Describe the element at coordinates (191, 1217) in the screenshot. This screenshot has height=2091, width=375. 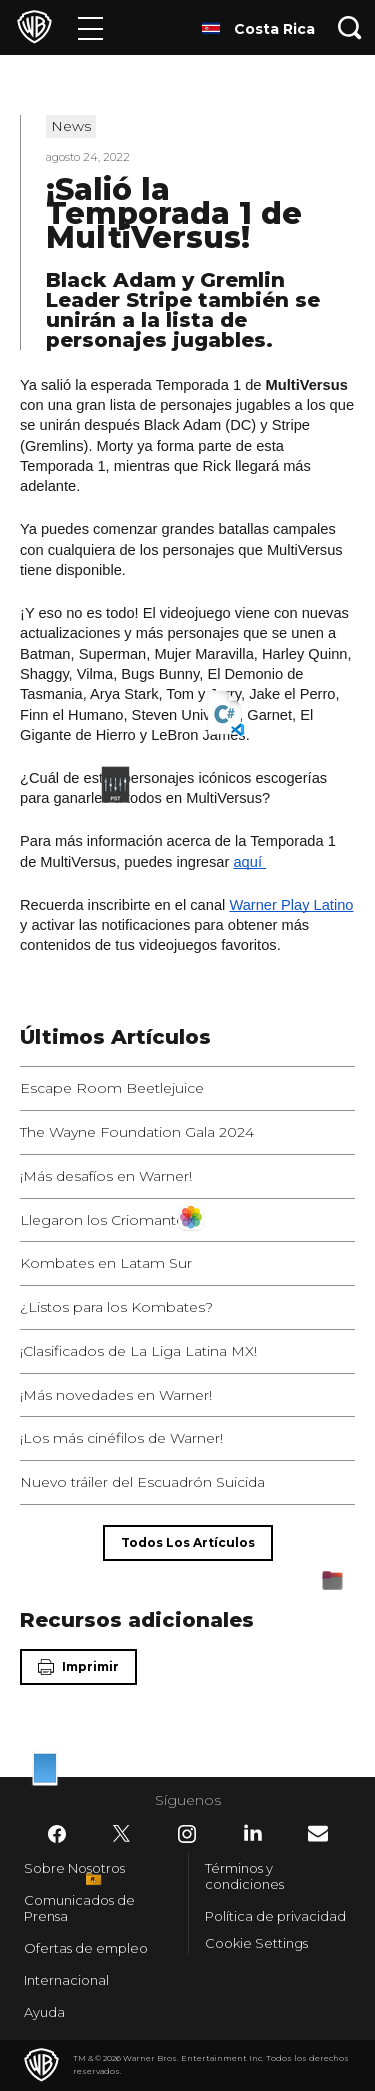
I see `open the photos app` at that location.